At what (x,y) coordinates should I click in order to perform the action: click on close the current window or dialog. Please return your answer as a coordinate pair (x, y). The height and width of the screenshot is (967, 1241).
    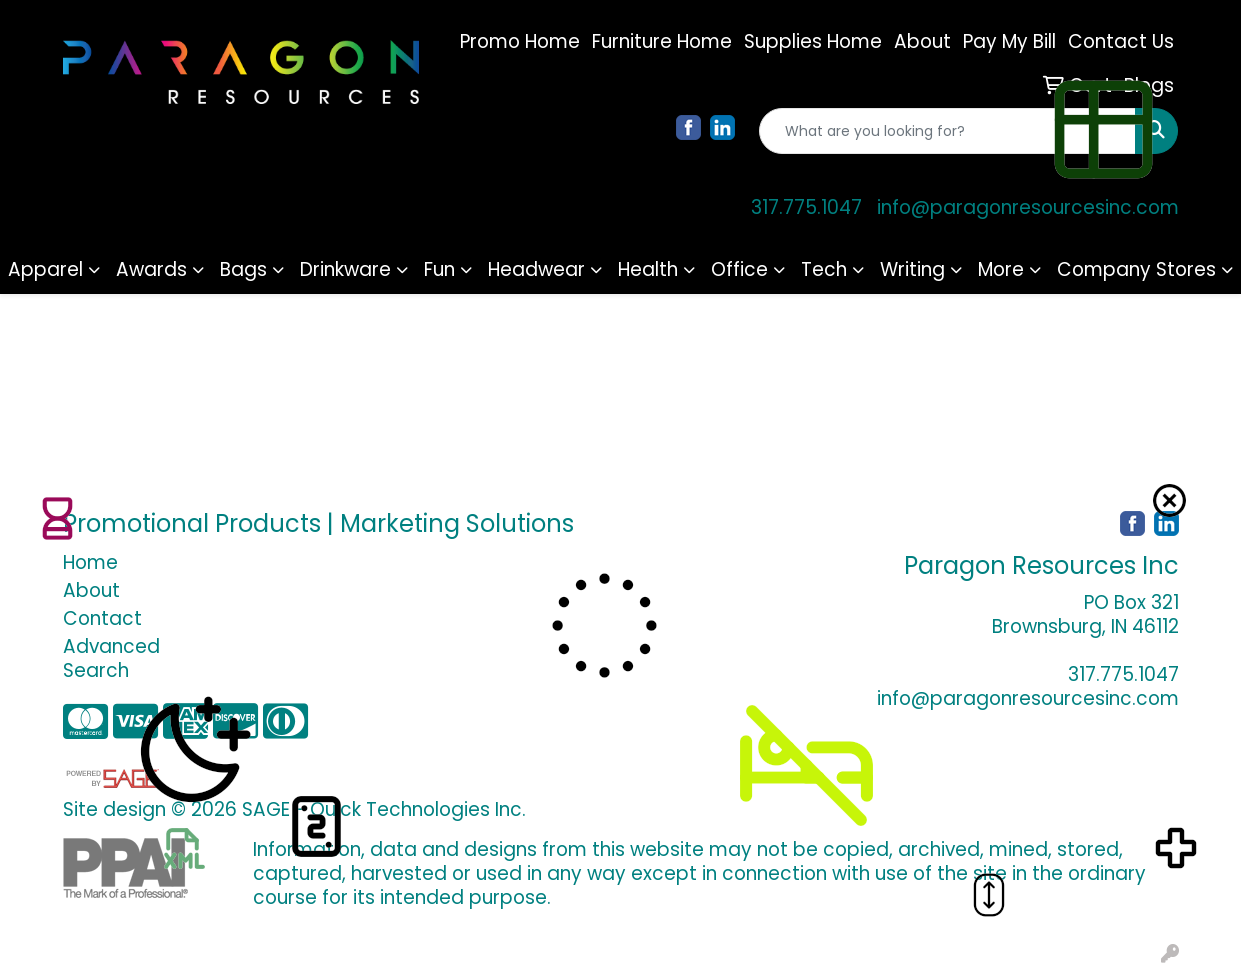
    Looking at the image, I should click on (1169, 500).